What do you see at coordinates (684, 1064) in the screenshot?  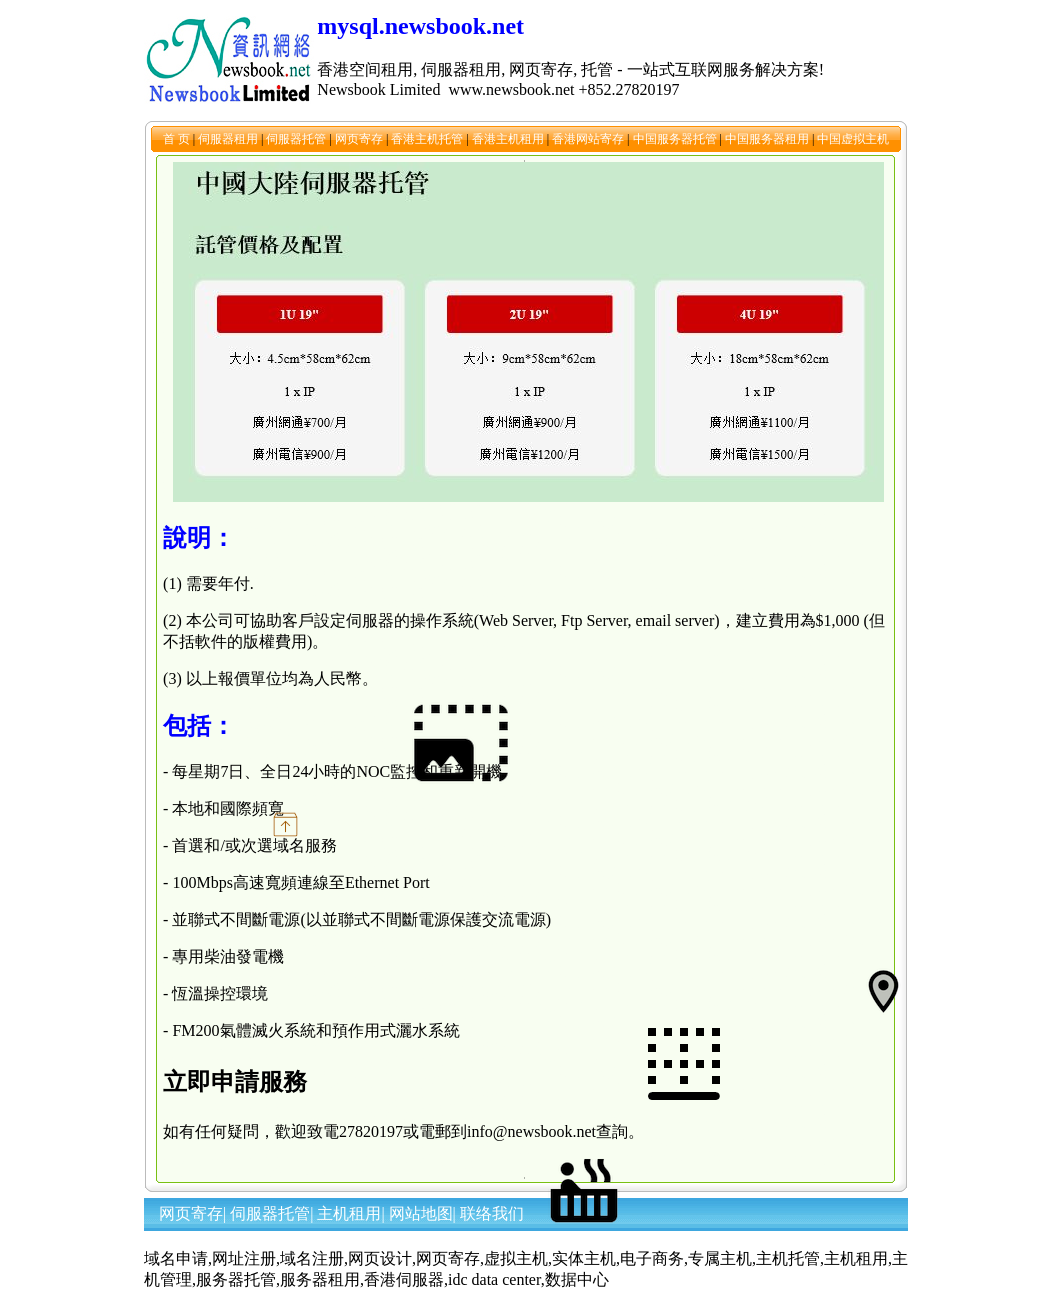 I see `apply bottom border to selected cells` at bounding box center [684, 1064].